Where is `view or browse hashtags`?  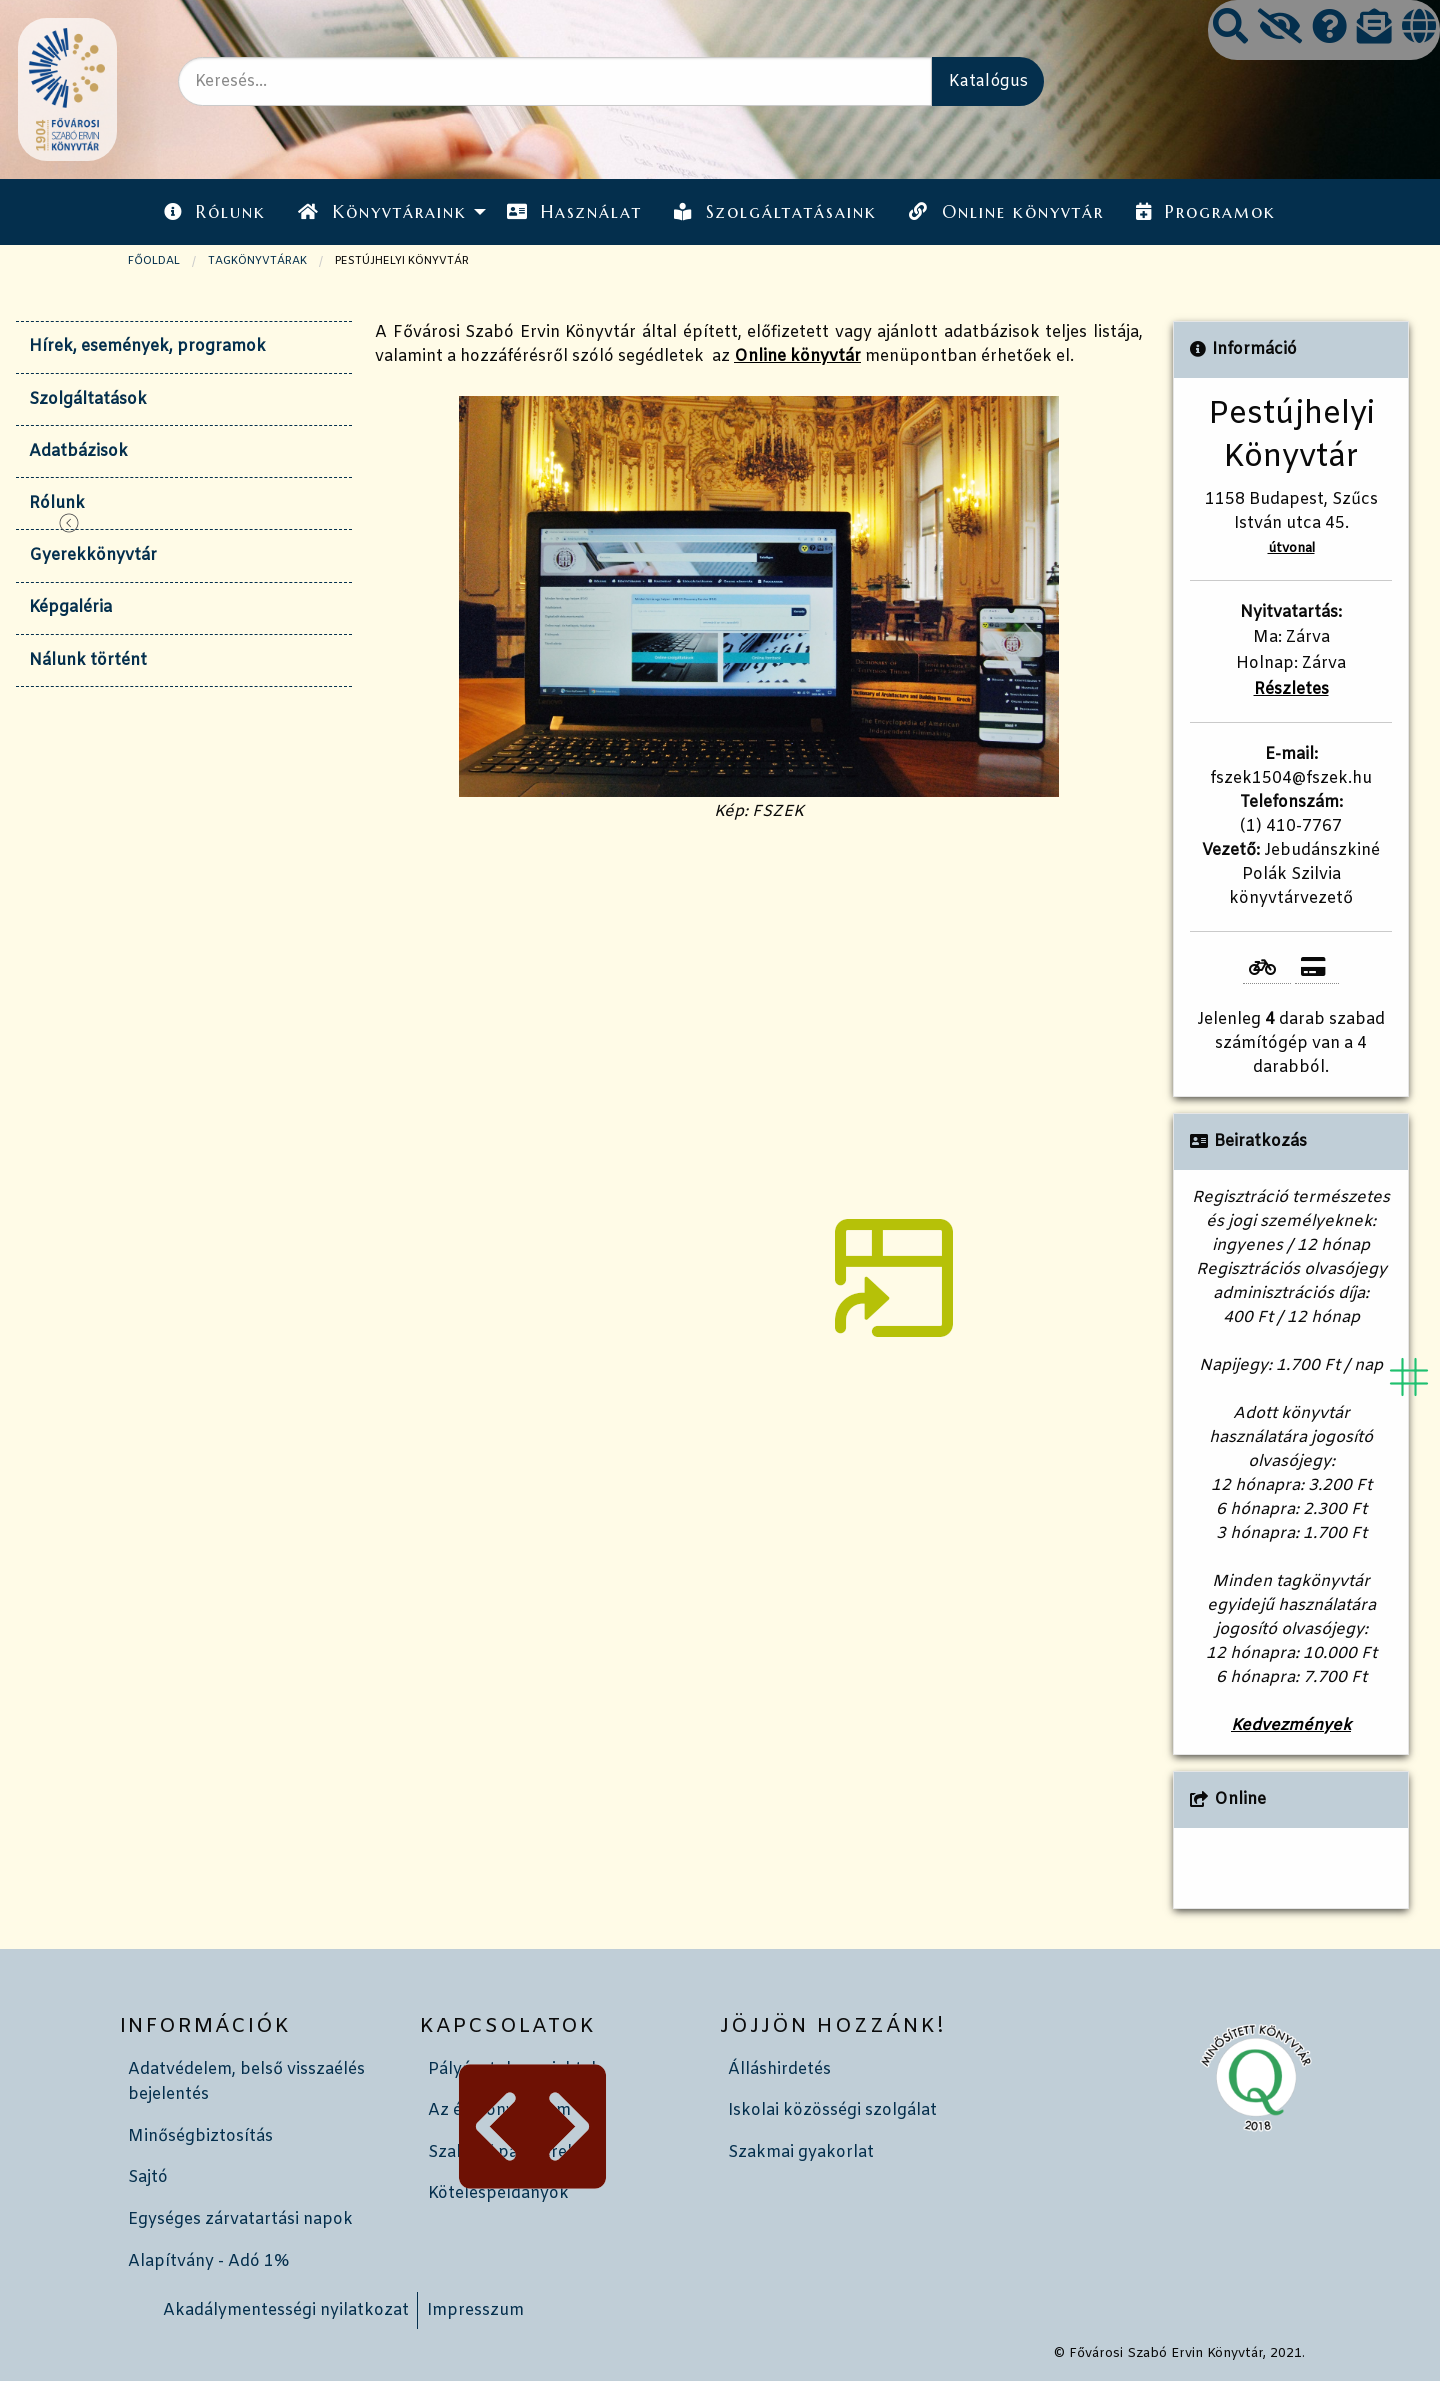
view or browse hashtags is located at coordinates (1409, 1377).